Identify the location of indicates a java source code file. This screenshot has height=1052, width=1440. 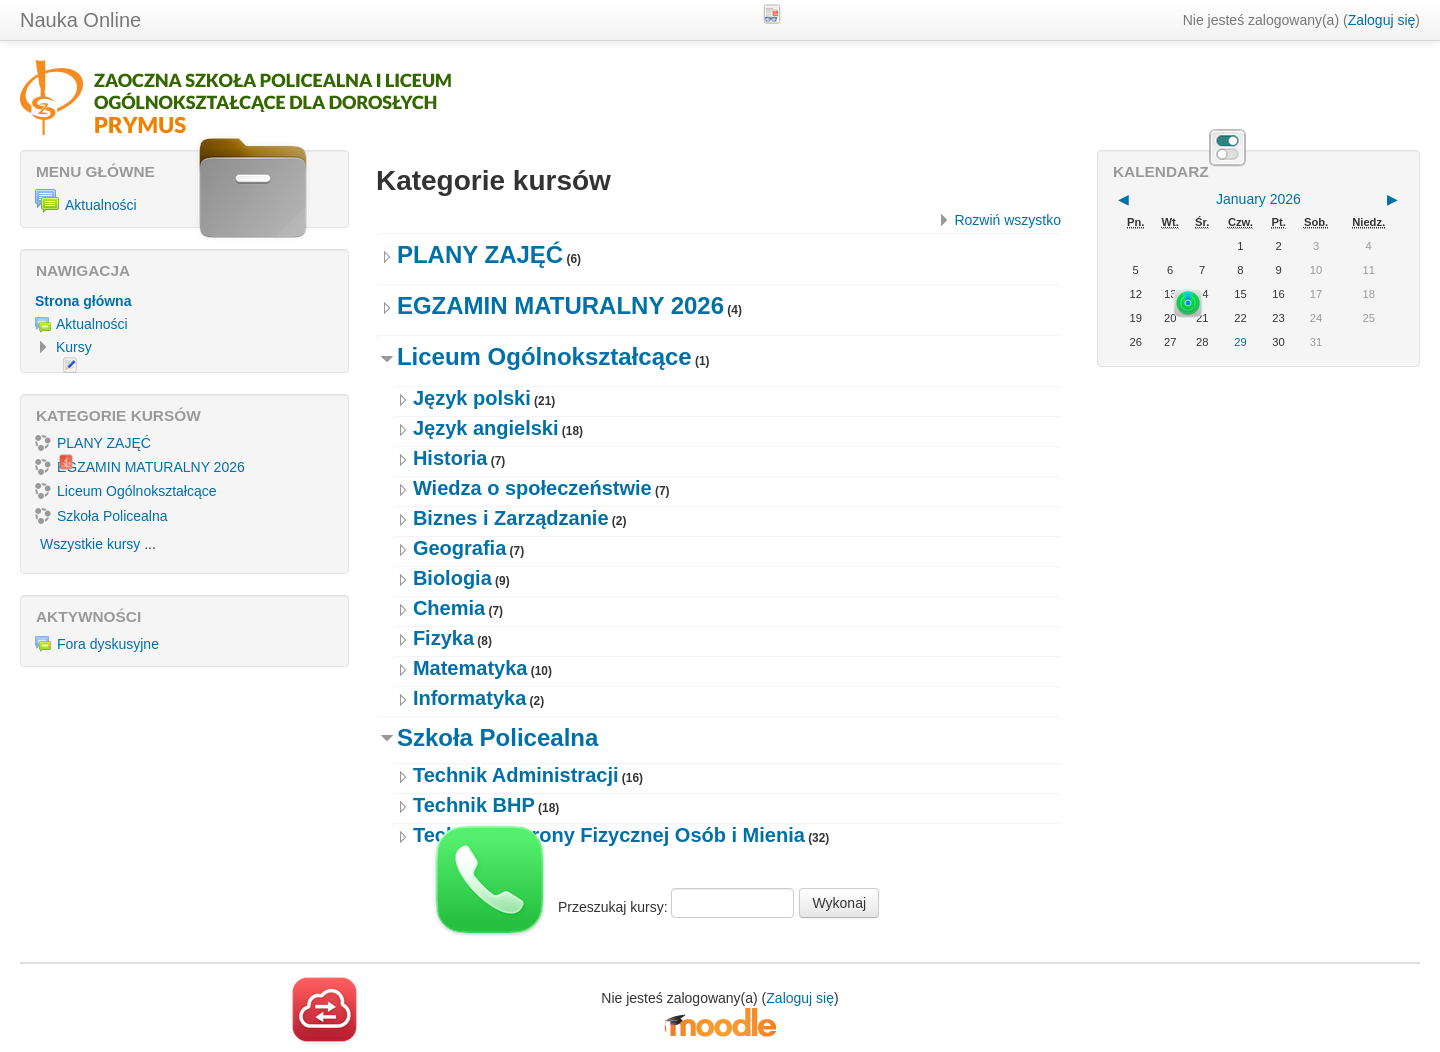
(66, 462).